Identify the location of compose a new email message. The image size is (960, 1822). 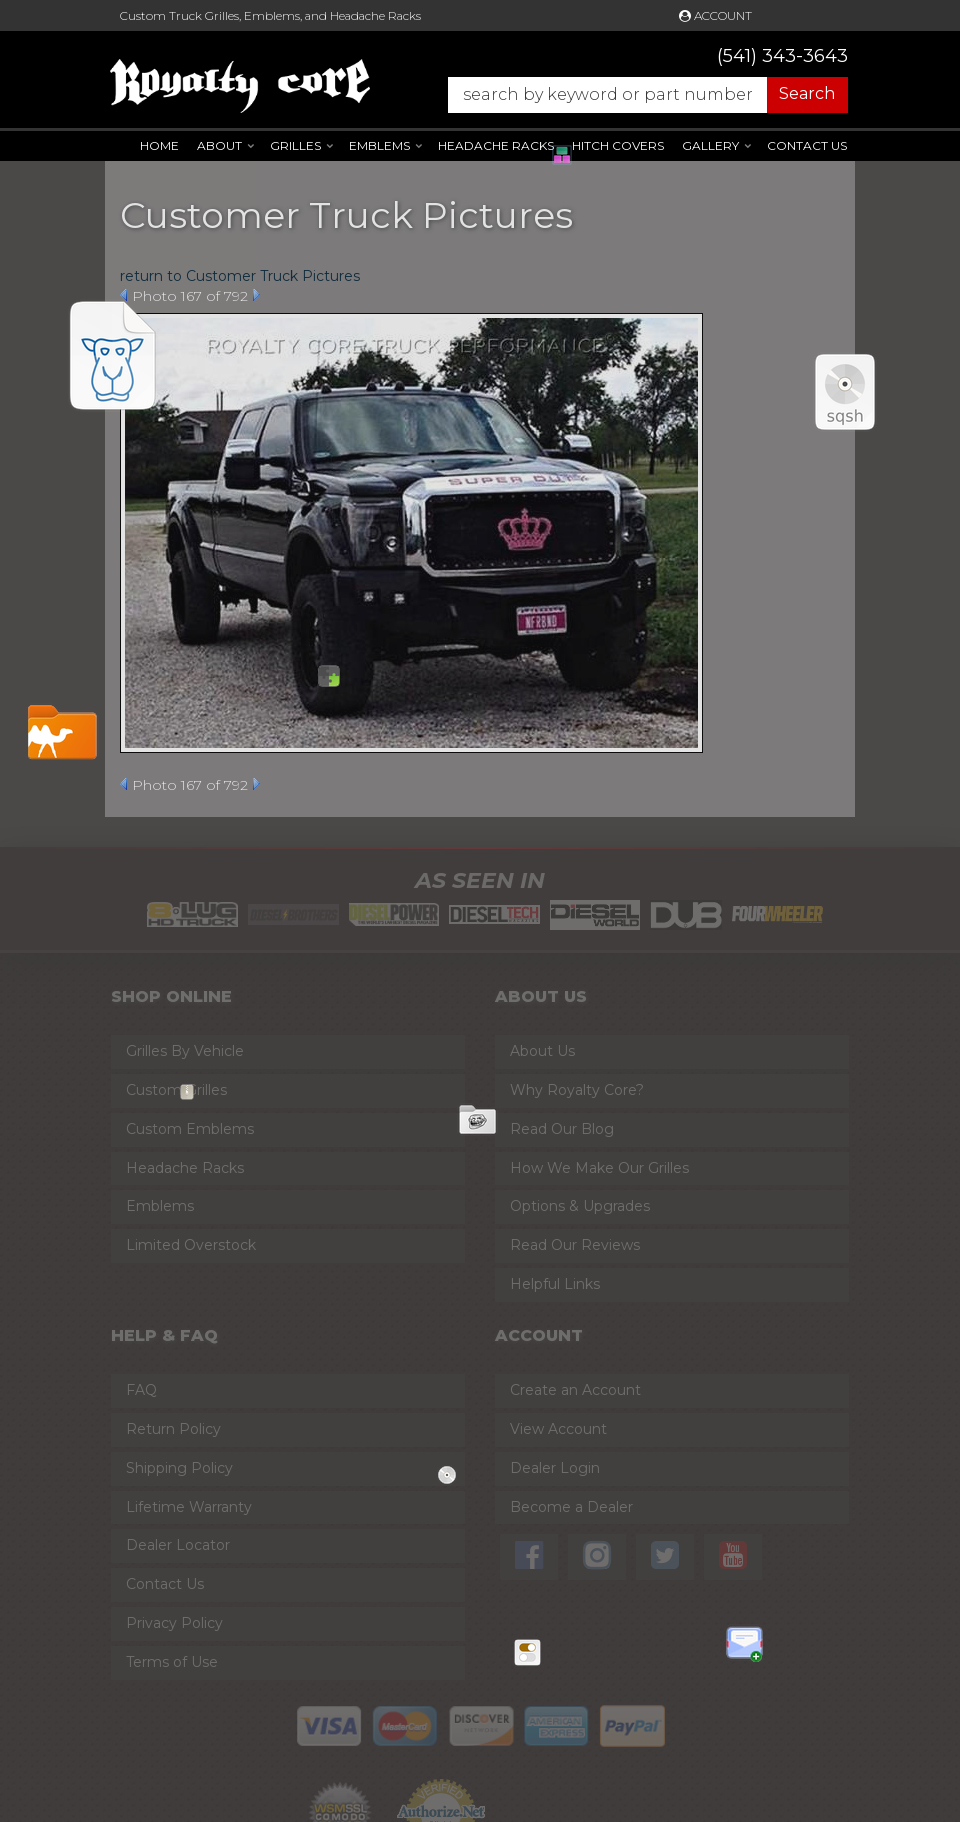
(744, 1642).